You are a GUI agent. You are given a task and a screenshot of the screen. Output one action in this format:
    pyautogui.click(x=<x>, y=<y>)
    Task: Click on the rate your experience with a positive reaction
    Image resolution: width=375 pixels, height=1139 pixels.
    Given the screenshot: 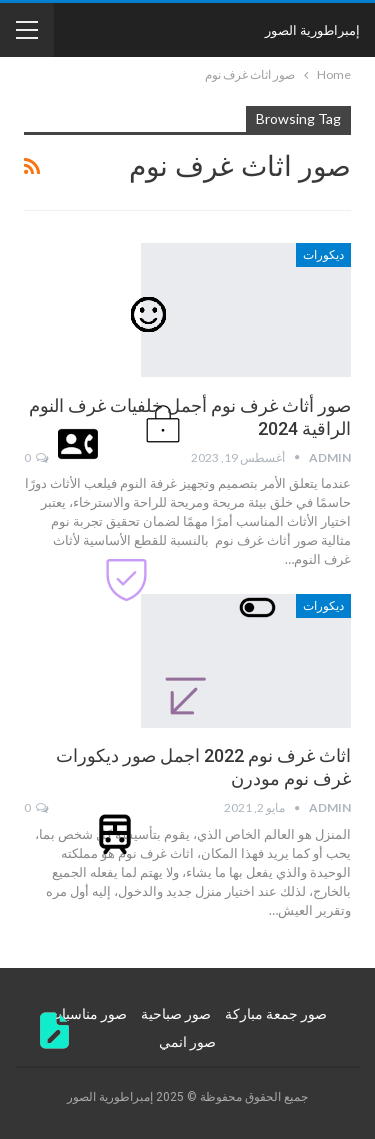 What is the action you would take?
    pyautogui.click(x=148, y=314)
    